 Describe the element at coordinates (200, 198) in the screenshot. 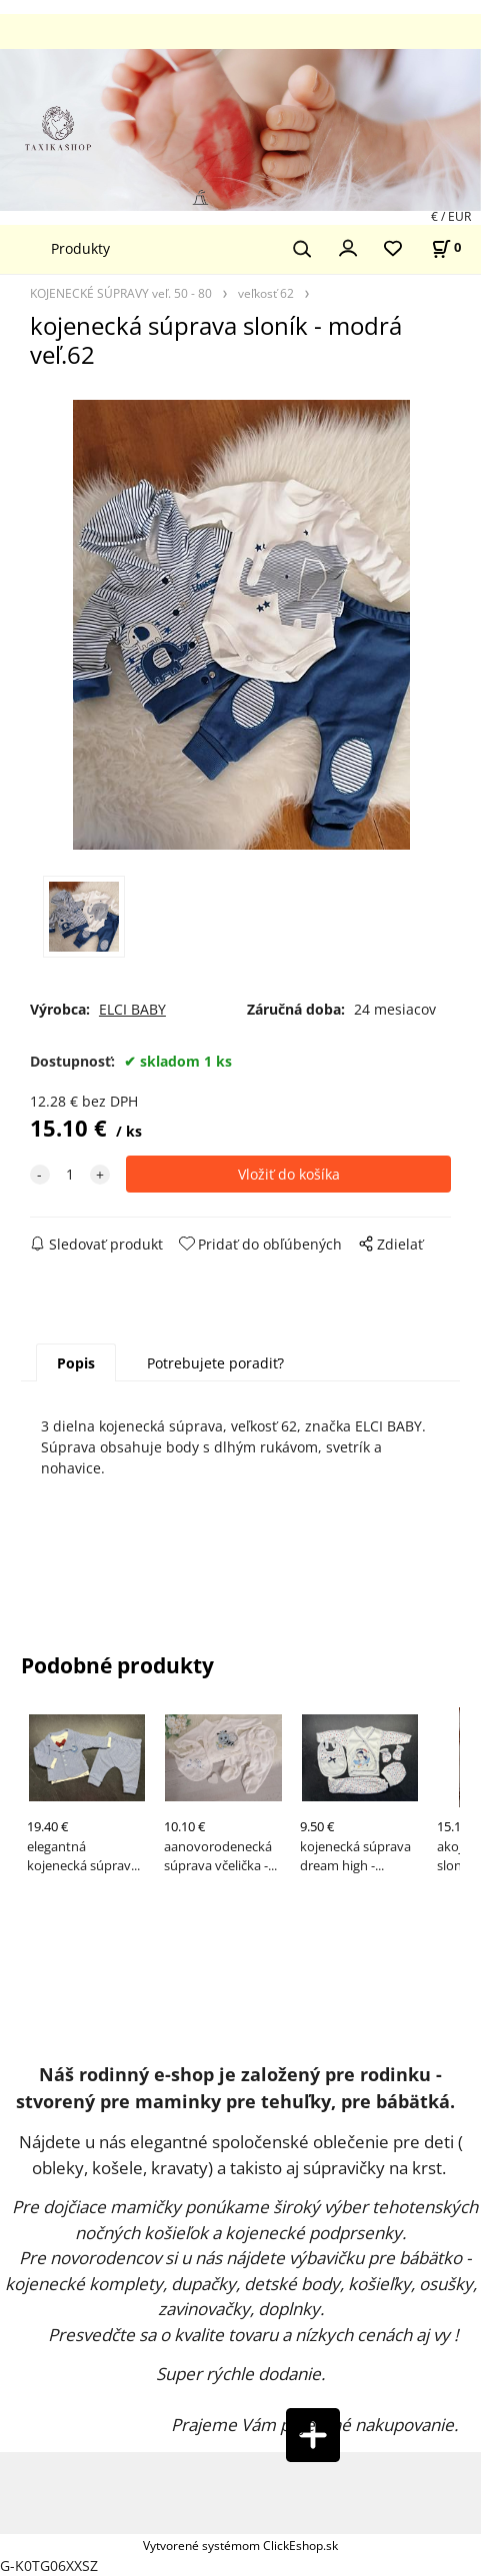

I see `view nuclear power plant information` at that location.